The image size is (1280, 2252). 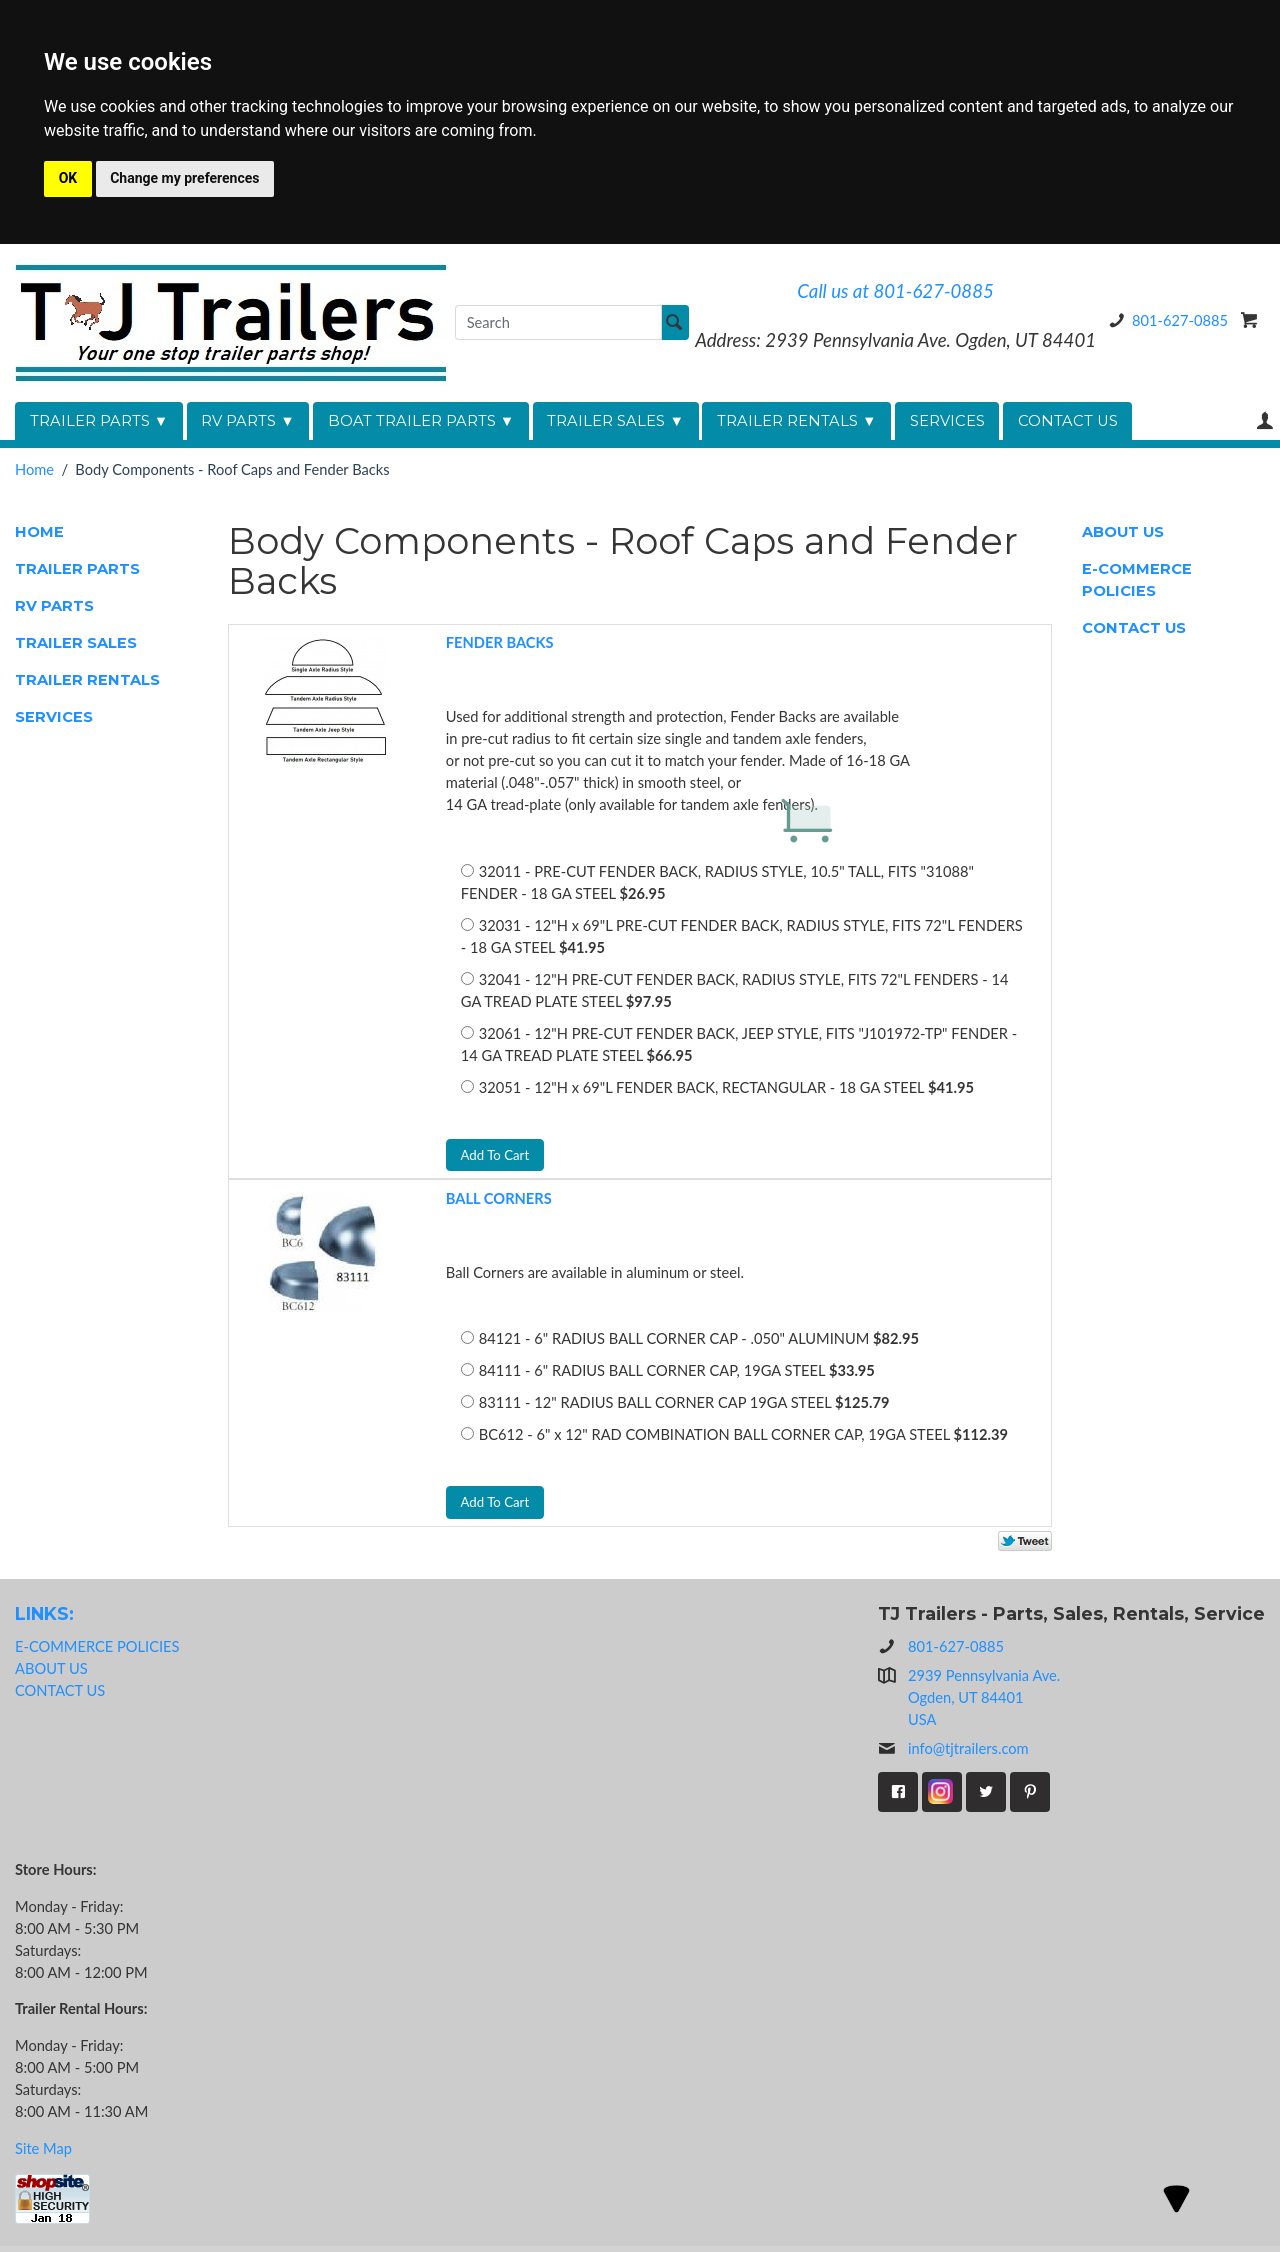 What do you see at coordinates (806, 818) in the screenshot?
I see `view your shopping cart` at bounding box center [806, 818].